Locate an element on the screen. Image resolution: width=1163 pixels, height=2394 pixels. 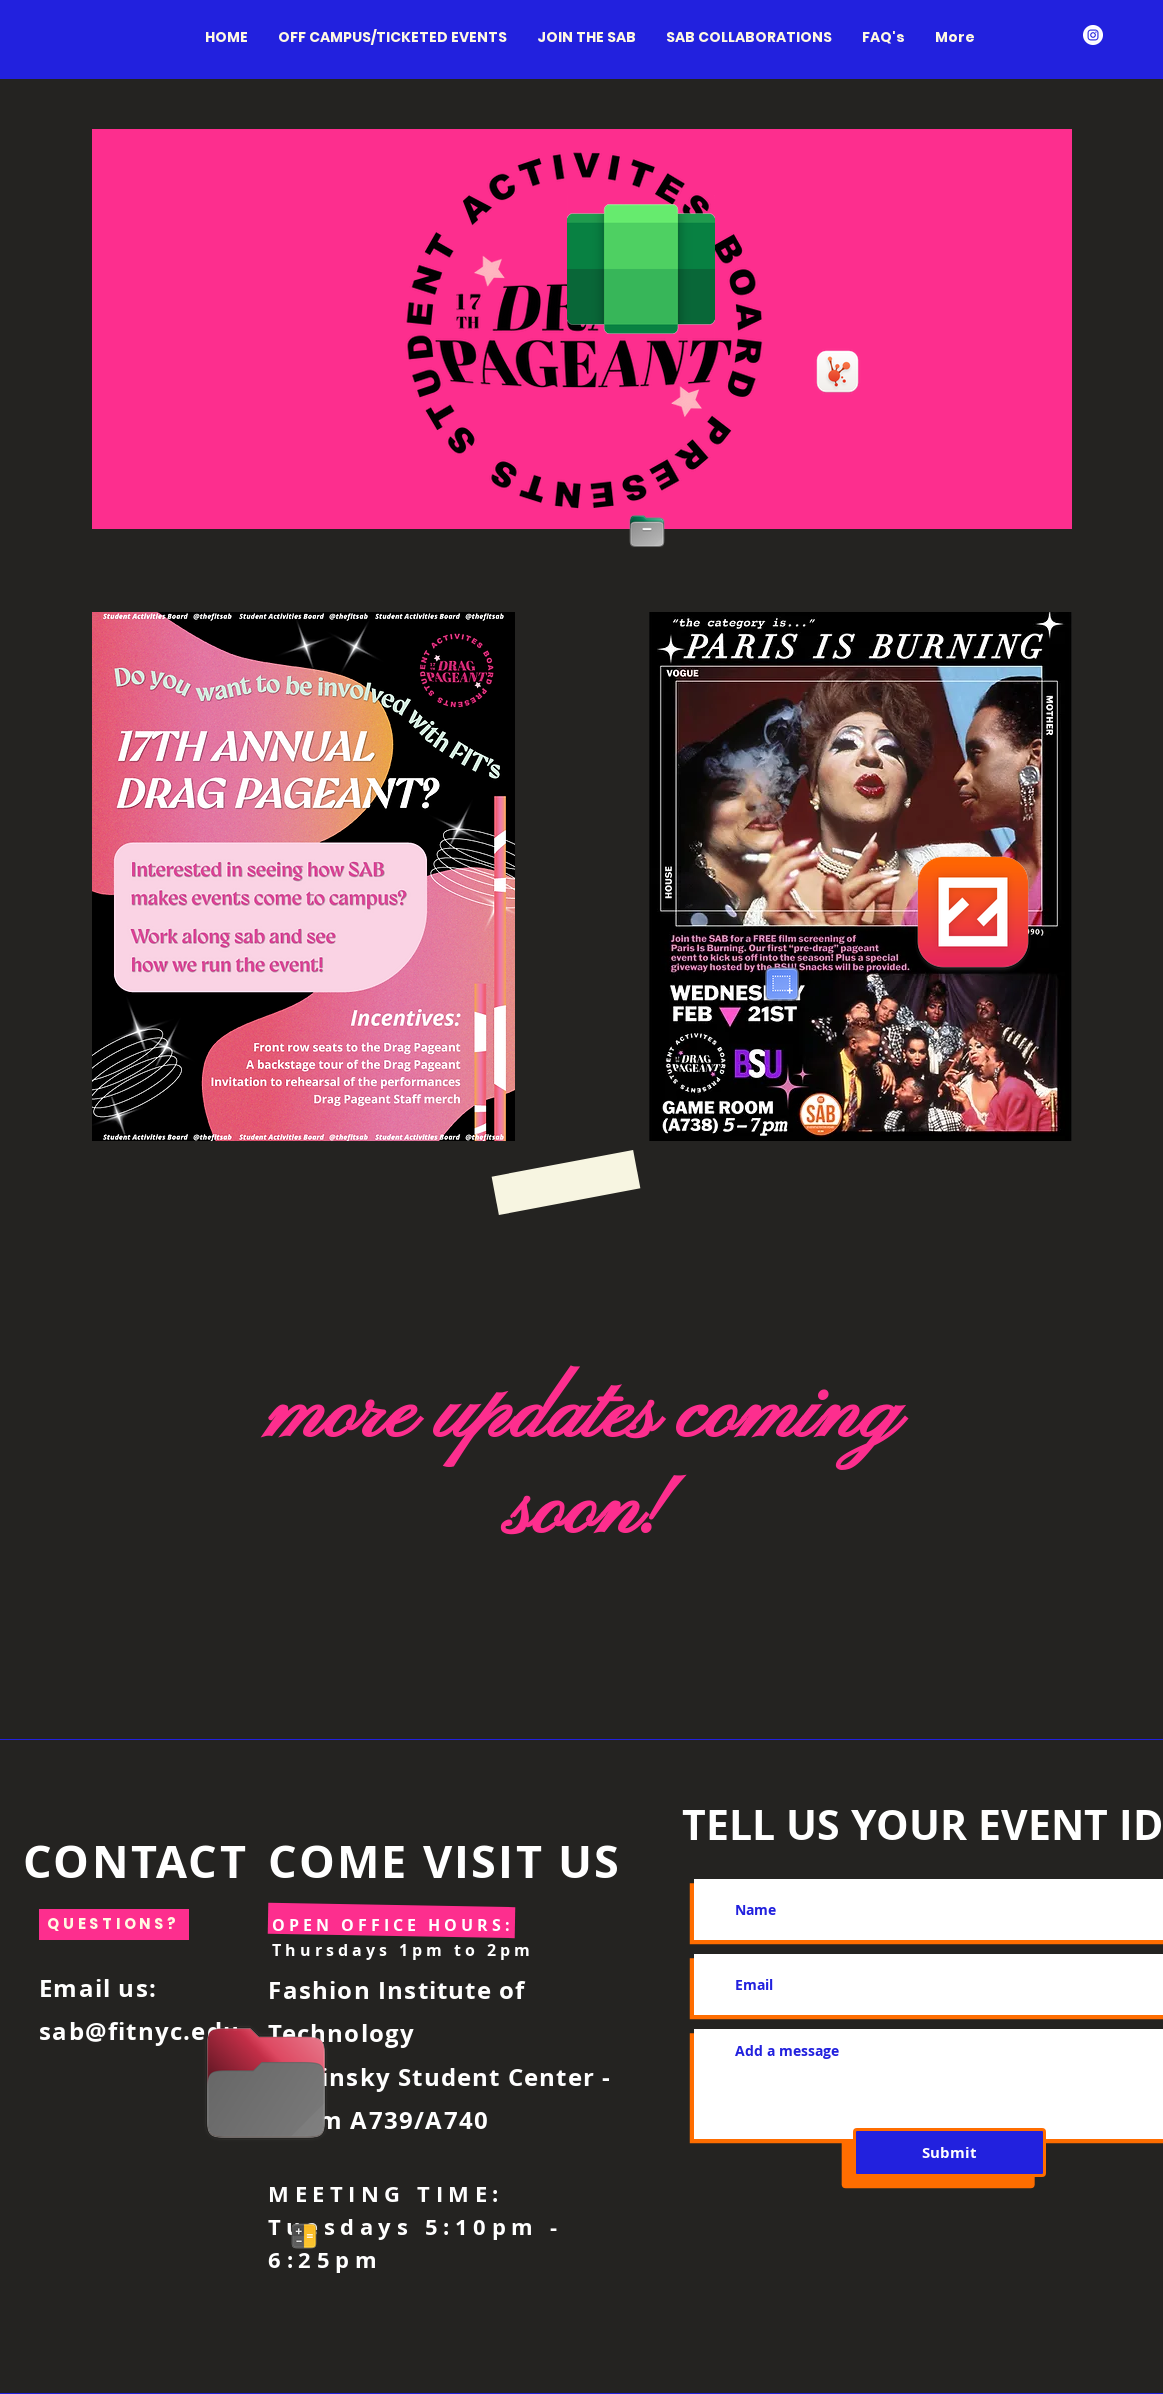
open android app or emulator is located at coordinates (641, 269).